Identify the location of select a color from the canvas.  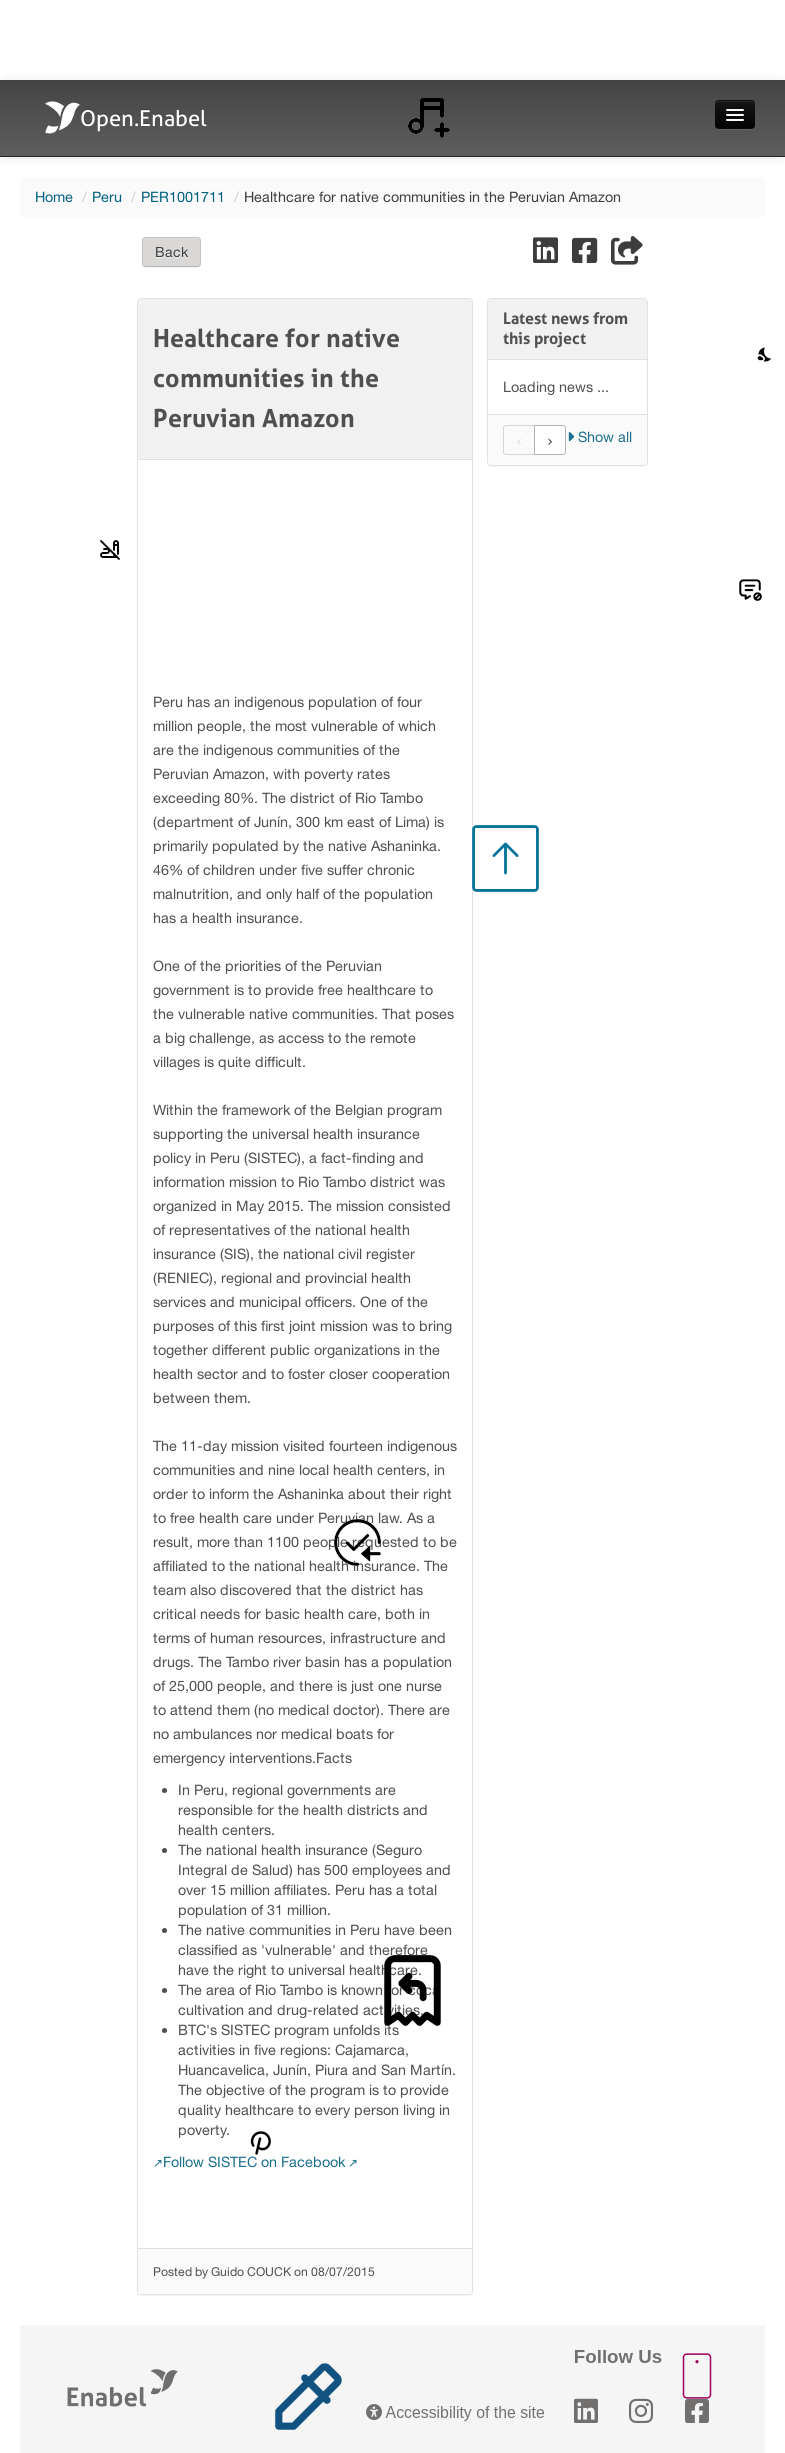
(308, 2396).